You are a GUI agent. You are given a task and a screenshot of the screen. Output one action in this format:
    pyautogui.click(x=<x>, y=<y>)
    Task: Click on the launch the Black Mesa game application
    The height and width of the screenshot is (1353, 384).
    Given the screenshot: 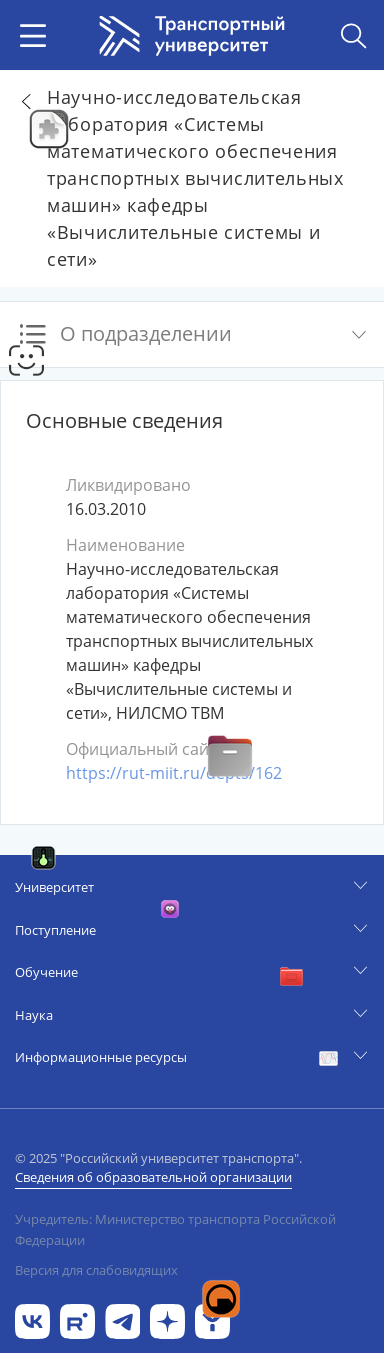 What is the action you would take?
    pyautogui.click(x=221, y=1299)
    